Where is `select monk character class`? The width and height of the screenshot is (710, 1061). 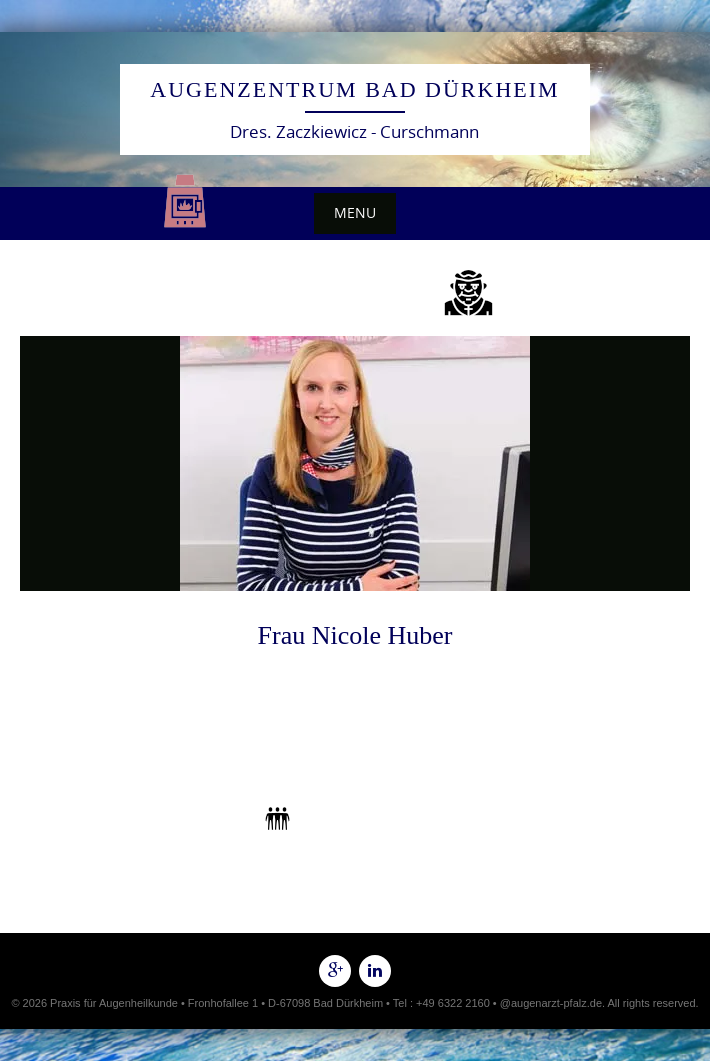
select monk character class is located at coordinates (468, 291).